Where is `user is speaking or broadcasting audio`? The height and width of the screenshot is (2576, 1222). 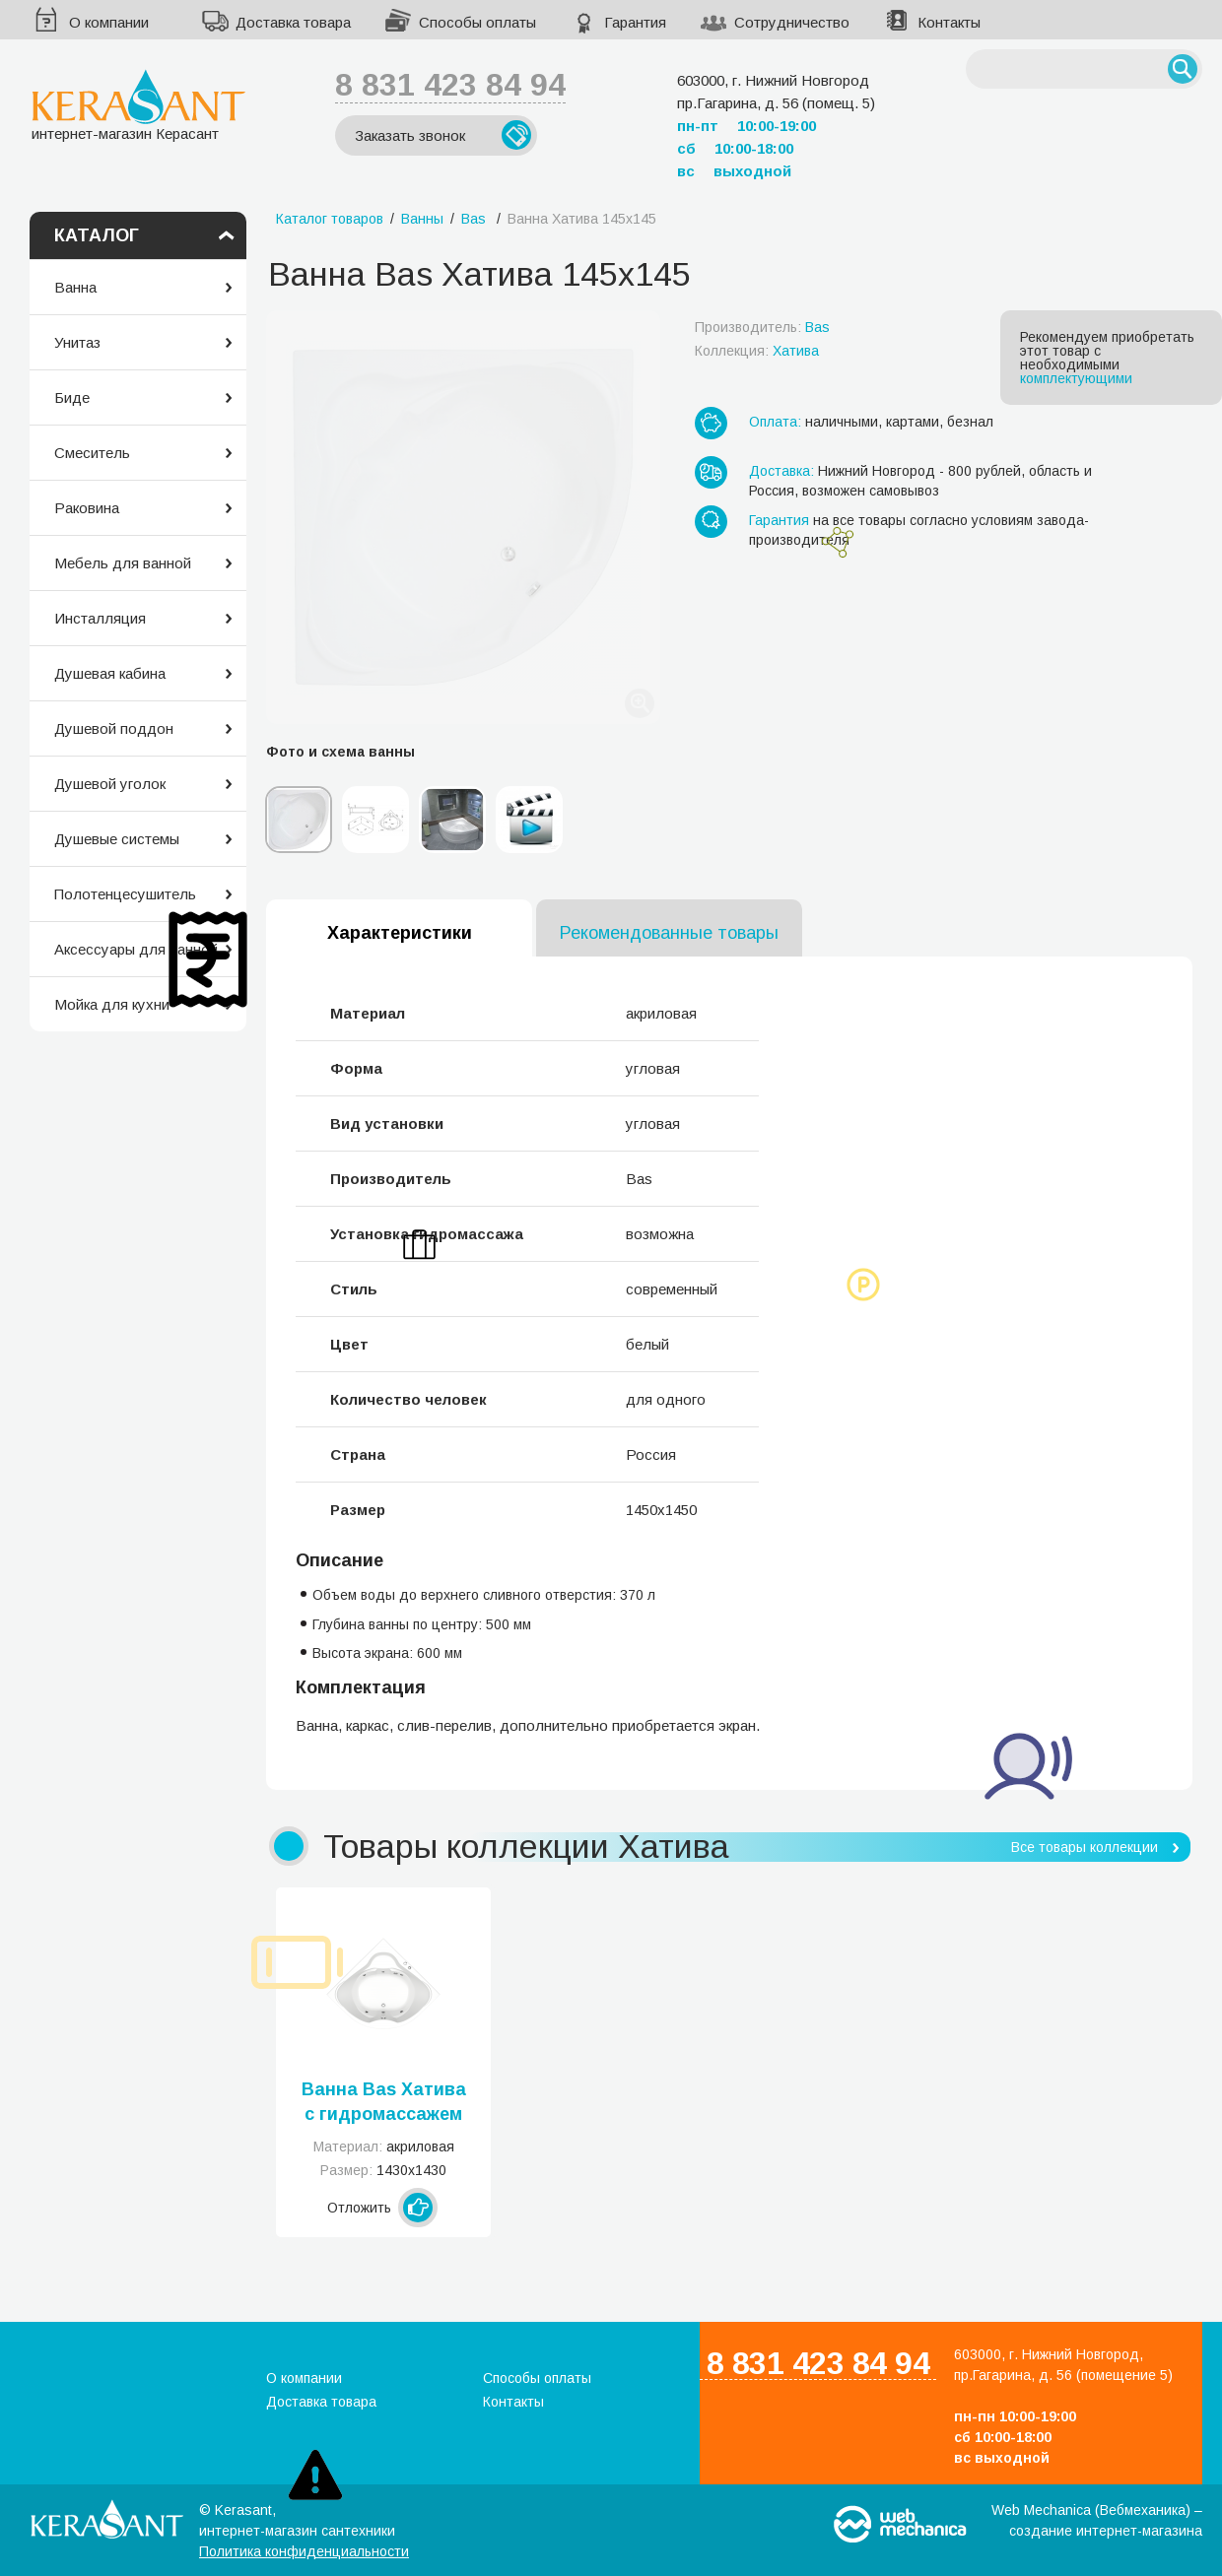
user is speaking or broadcasting audio is located at coordinates (1027, 1766).